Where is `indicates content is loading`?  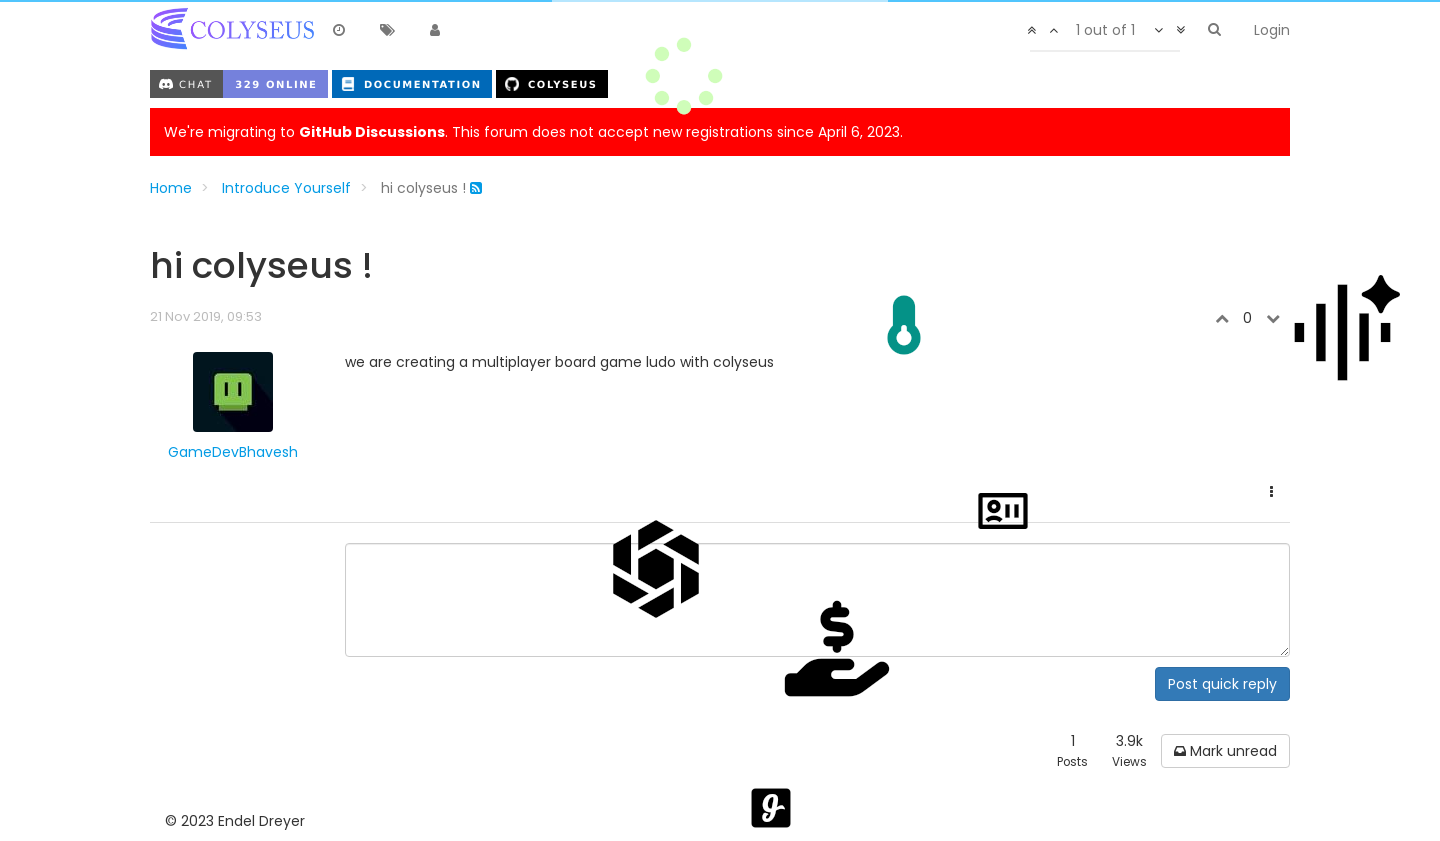
indicates content is loading is located at coordinates (684, 76).